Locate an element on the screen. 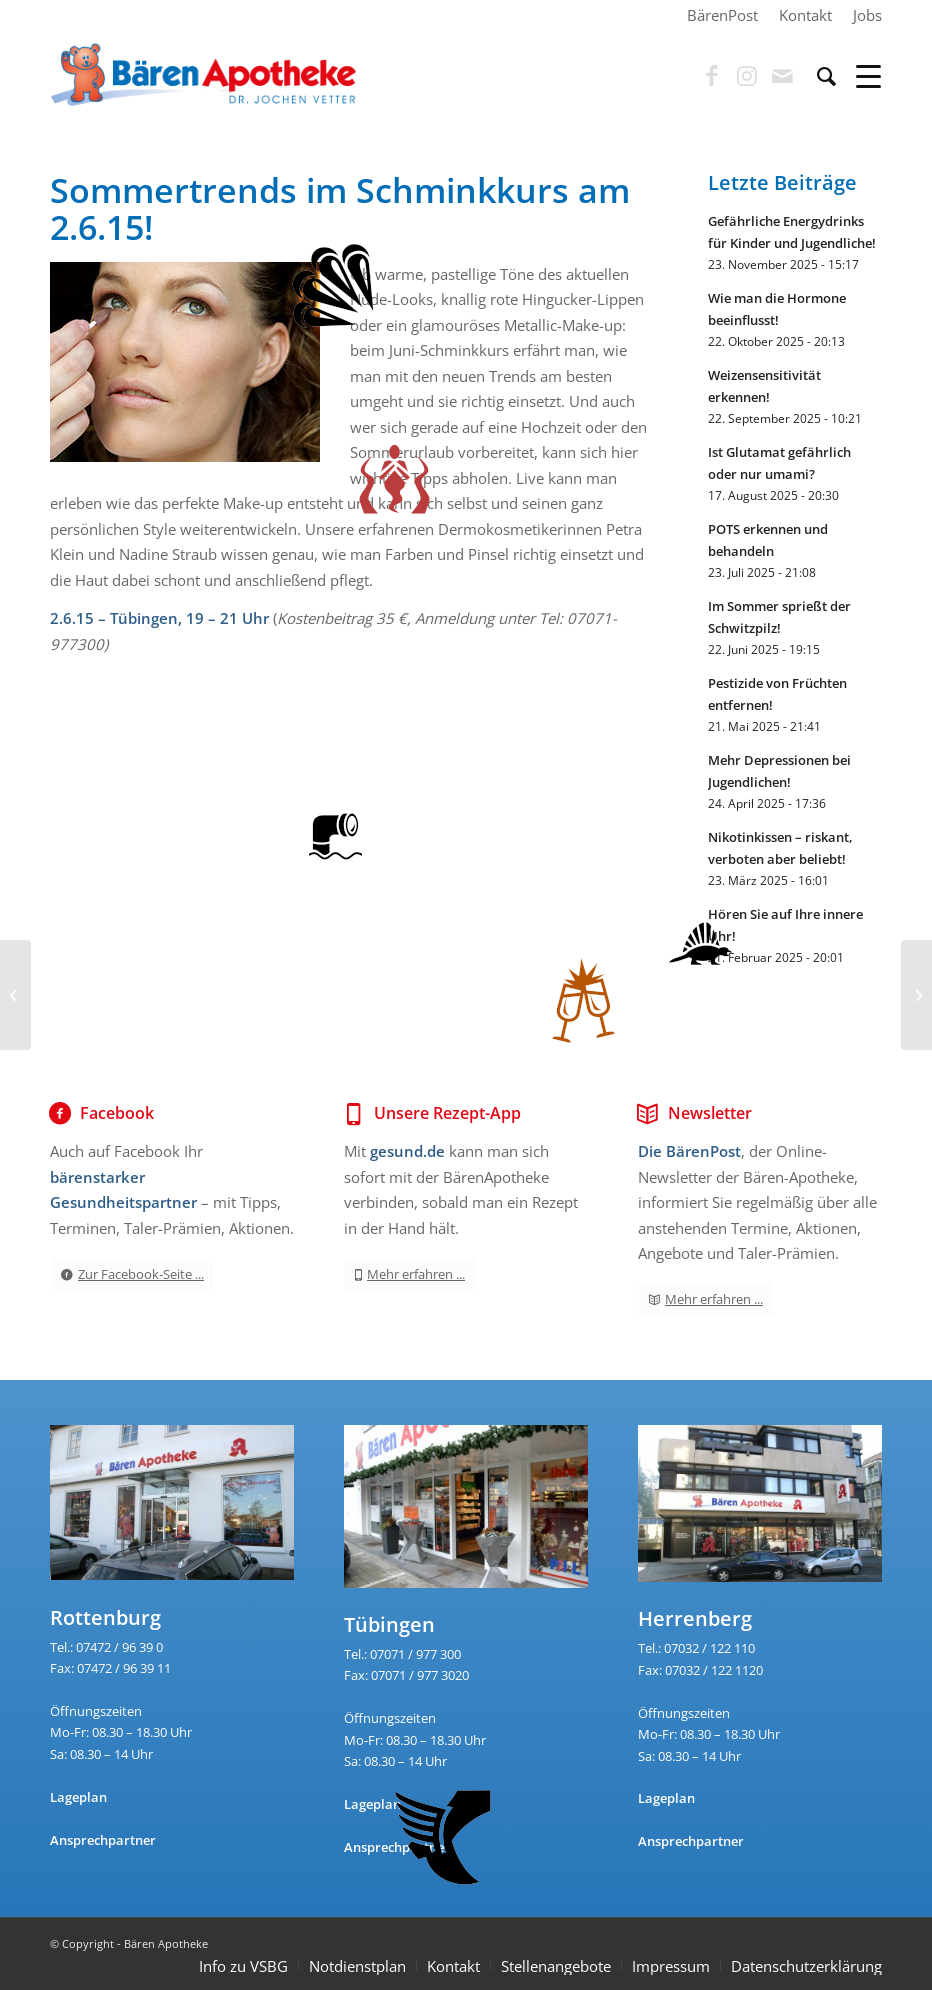  view character soul or spirit stats is located at coordinates (394, 478).